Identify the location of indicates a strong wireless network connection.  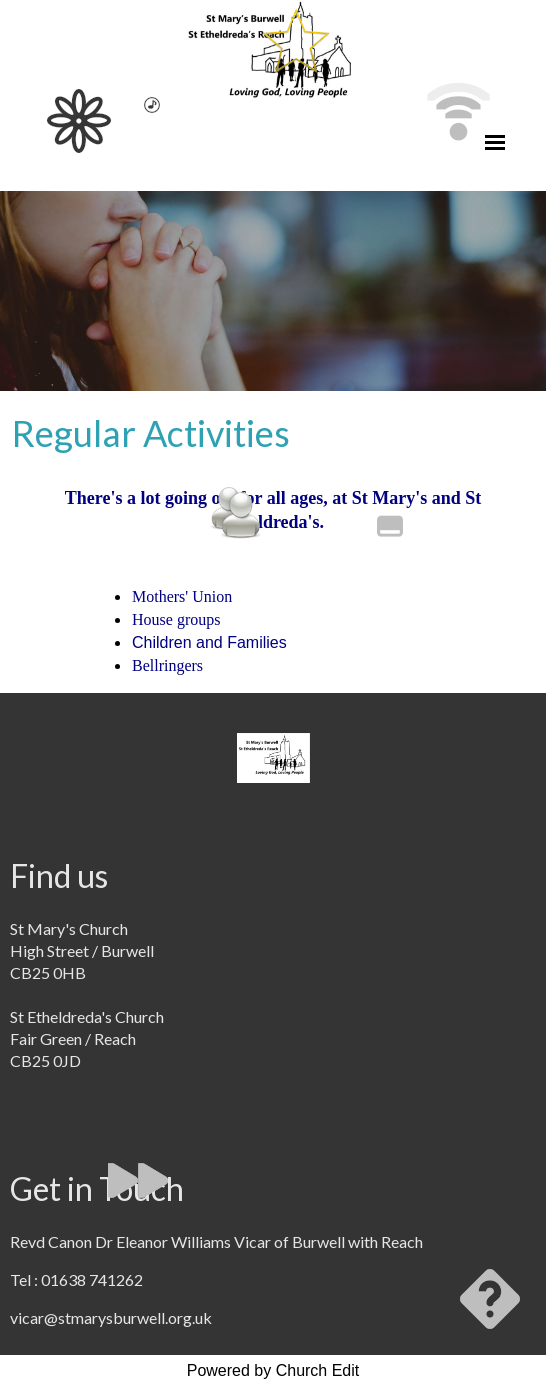
(458, 109).